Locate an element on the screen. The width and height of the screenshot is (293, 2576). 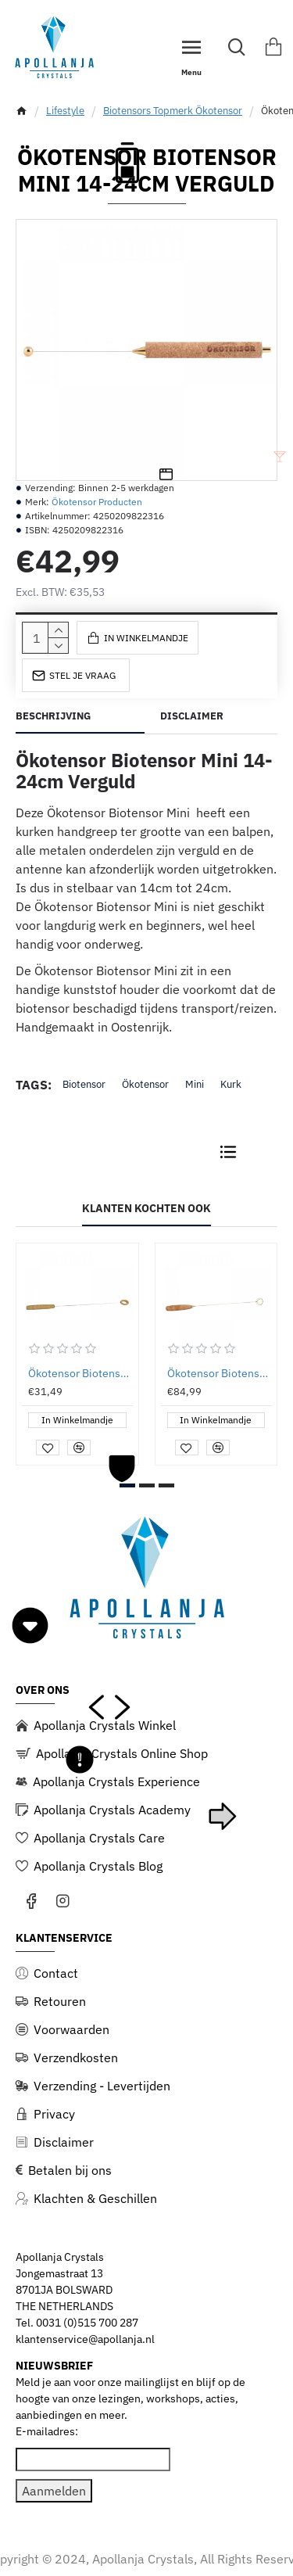
indicates a warning or alert requiring attention is located at coordinates (80, 1760).